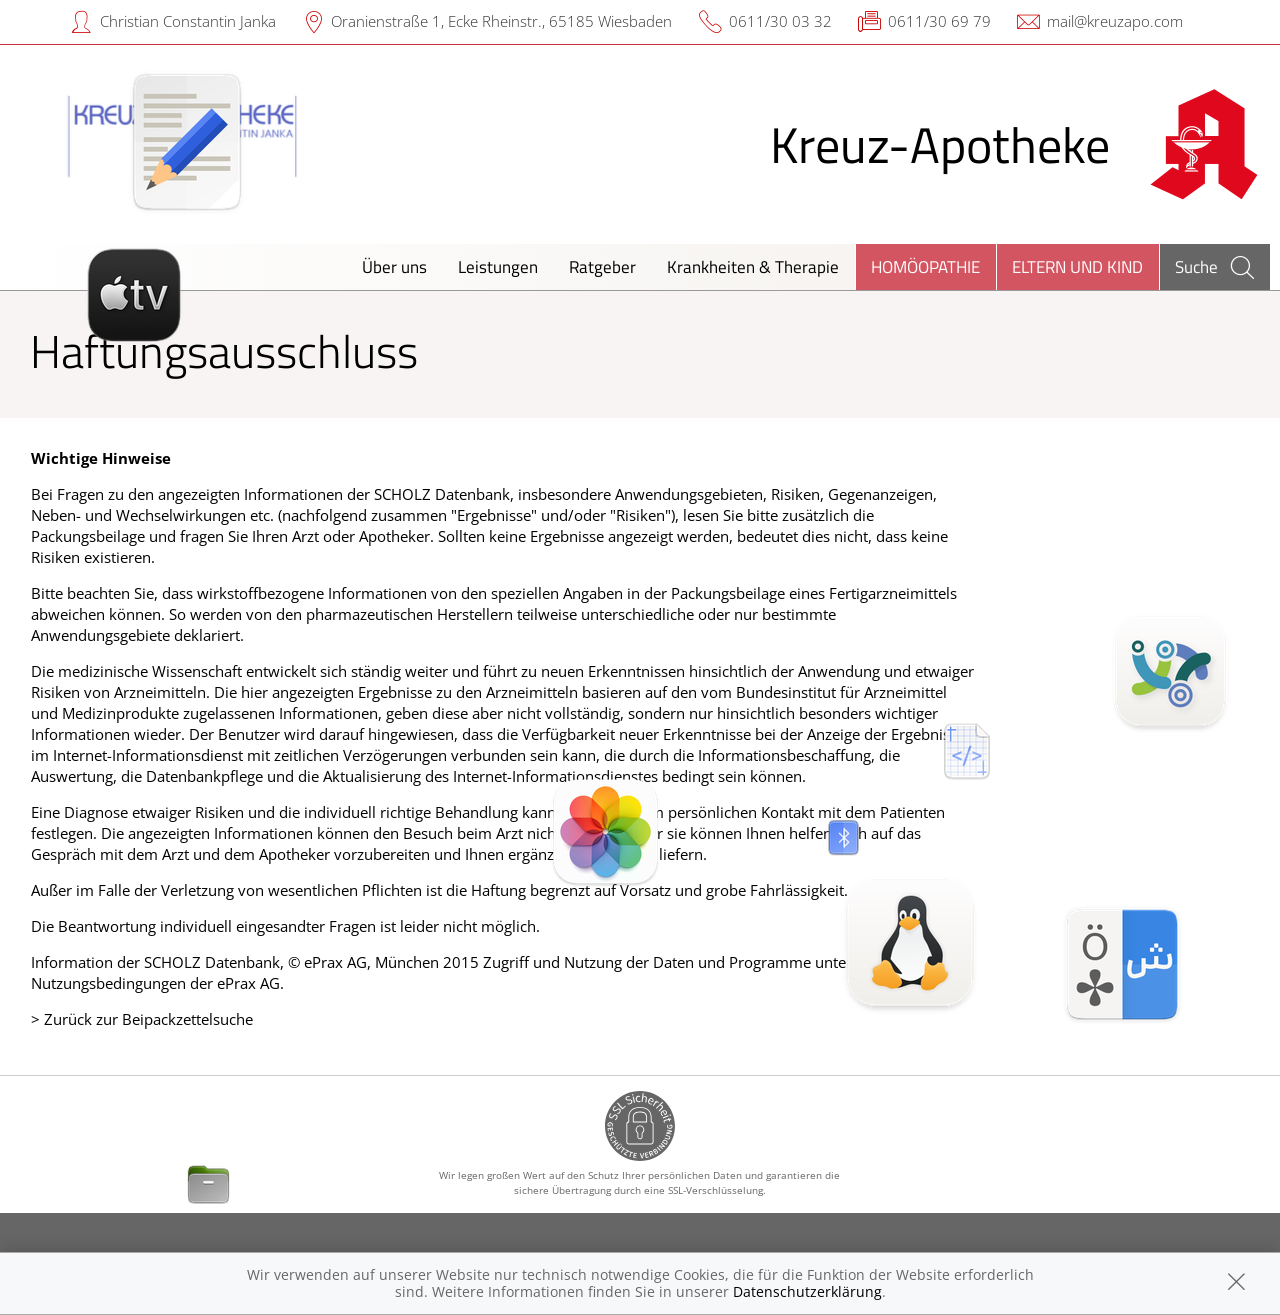  I want to click on open bluetooth settings, so click(843, 837).